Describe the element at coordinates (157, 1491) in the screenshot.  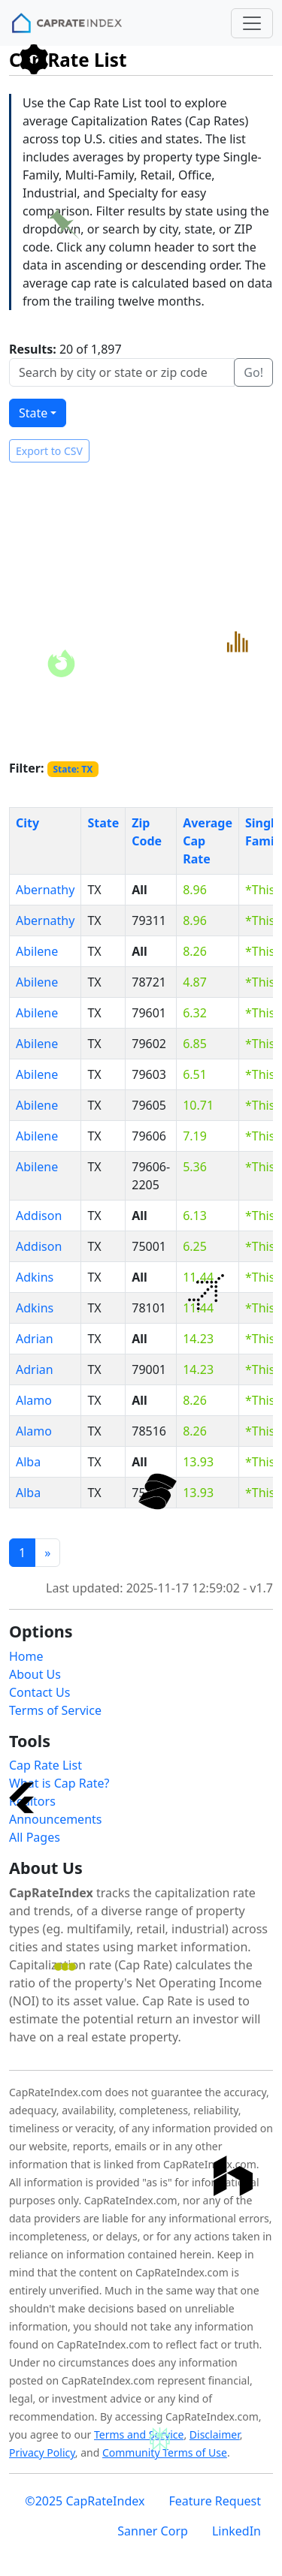
I see `link to Solid project or decentralized web services` at that location.